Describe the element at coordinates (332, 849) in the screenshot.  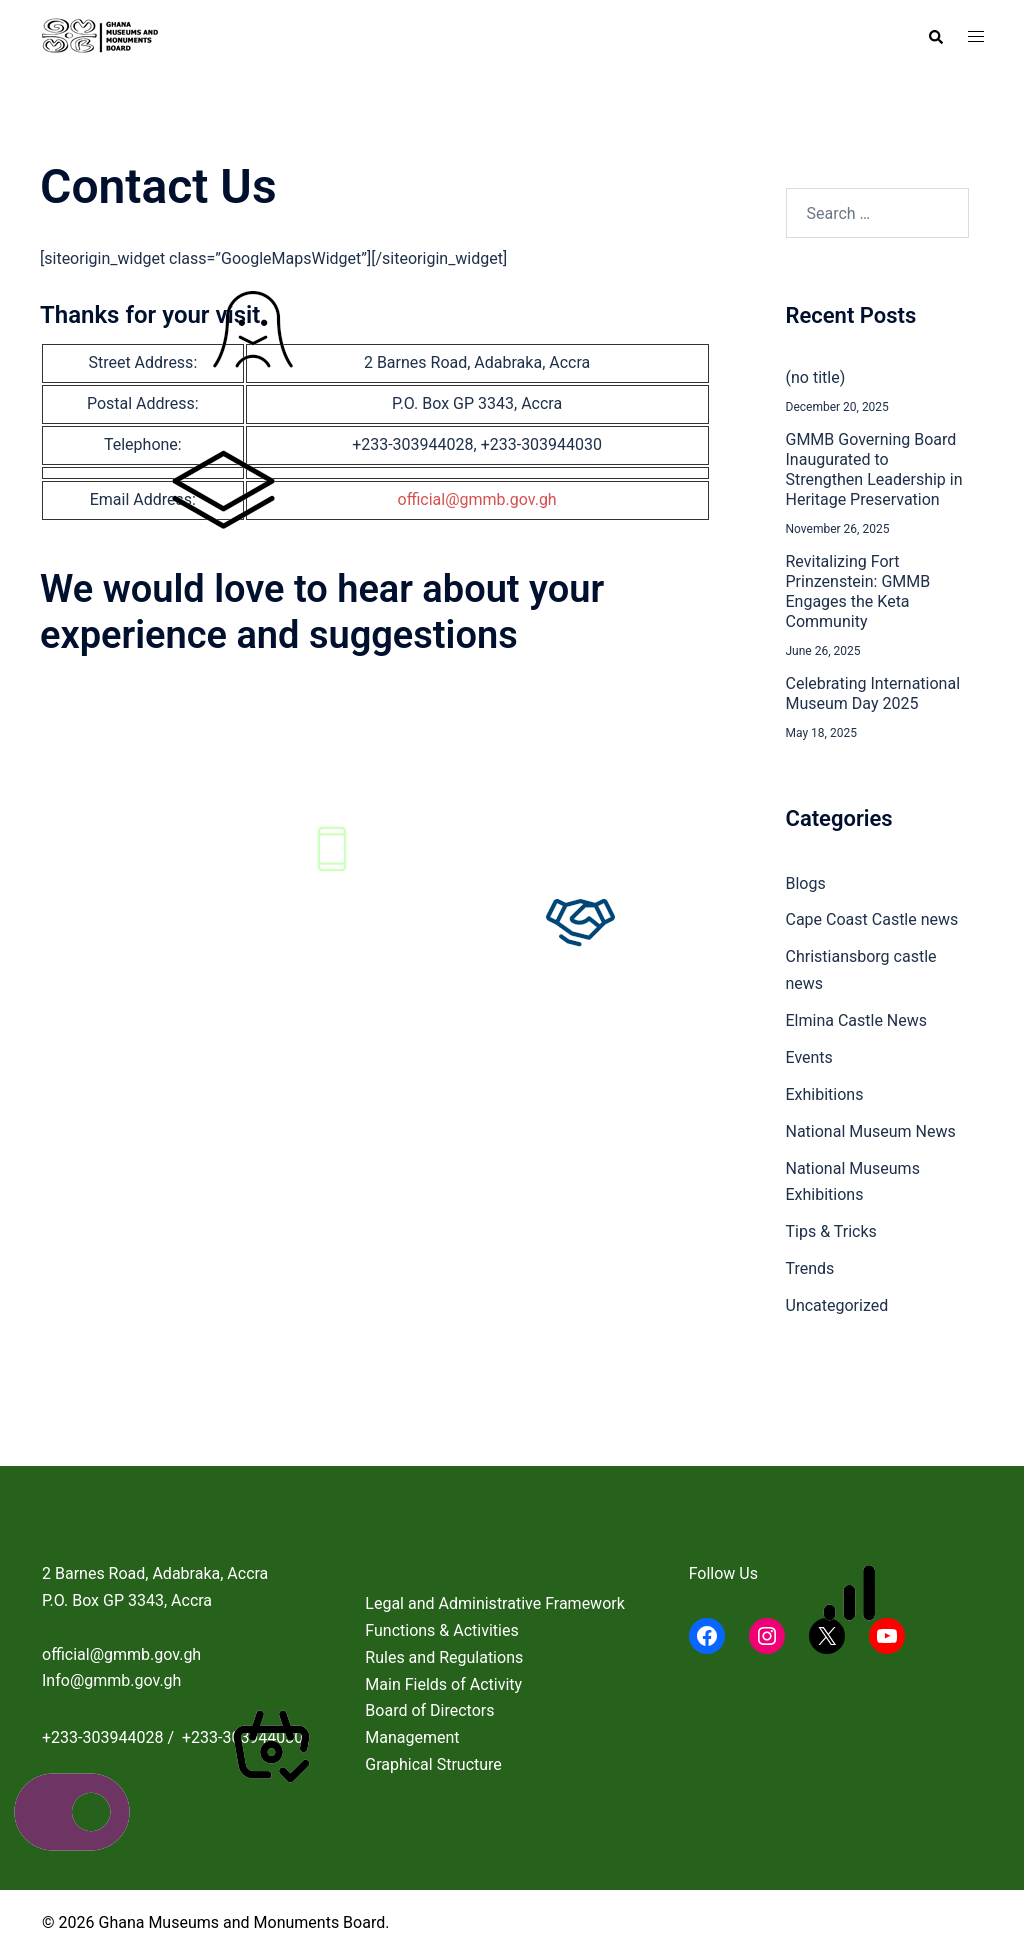
I see `indicates mobile device or smartphone` at that location.